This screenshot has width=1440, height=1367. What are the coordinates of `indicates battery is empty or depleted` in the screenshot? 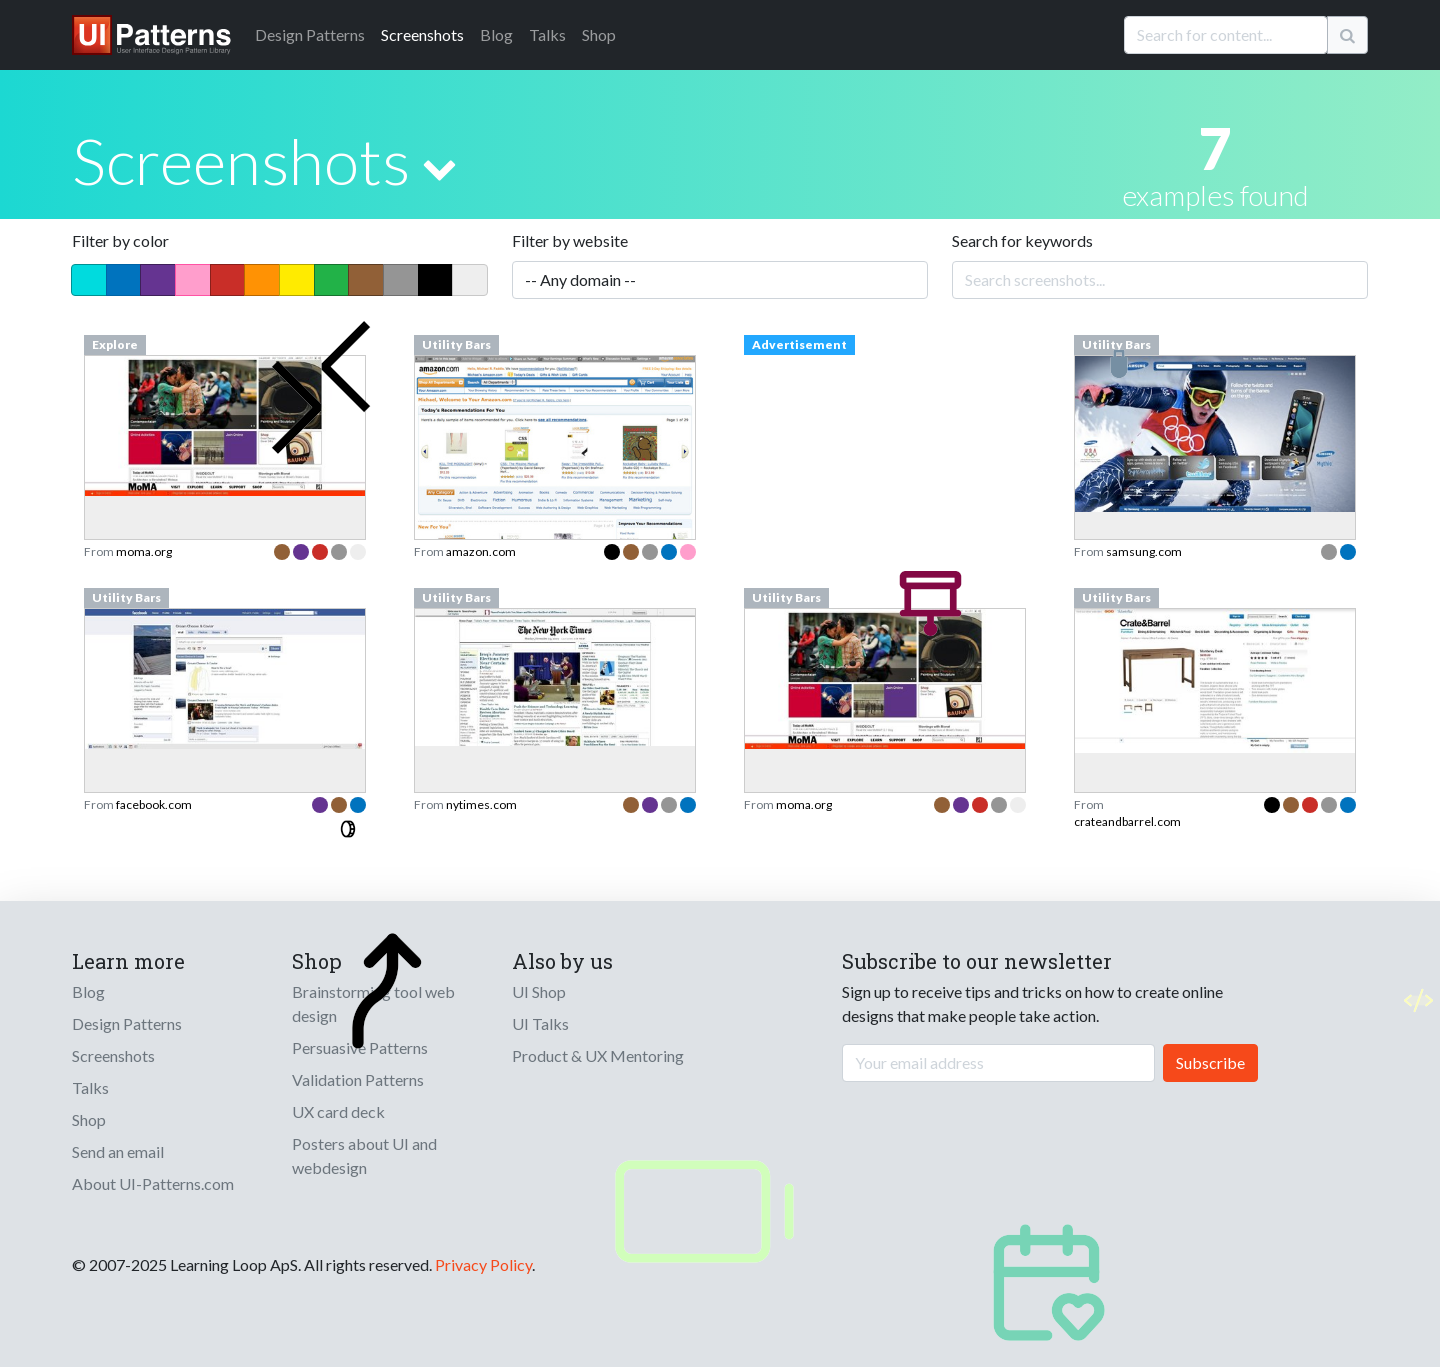 It's located at (701, 1211).